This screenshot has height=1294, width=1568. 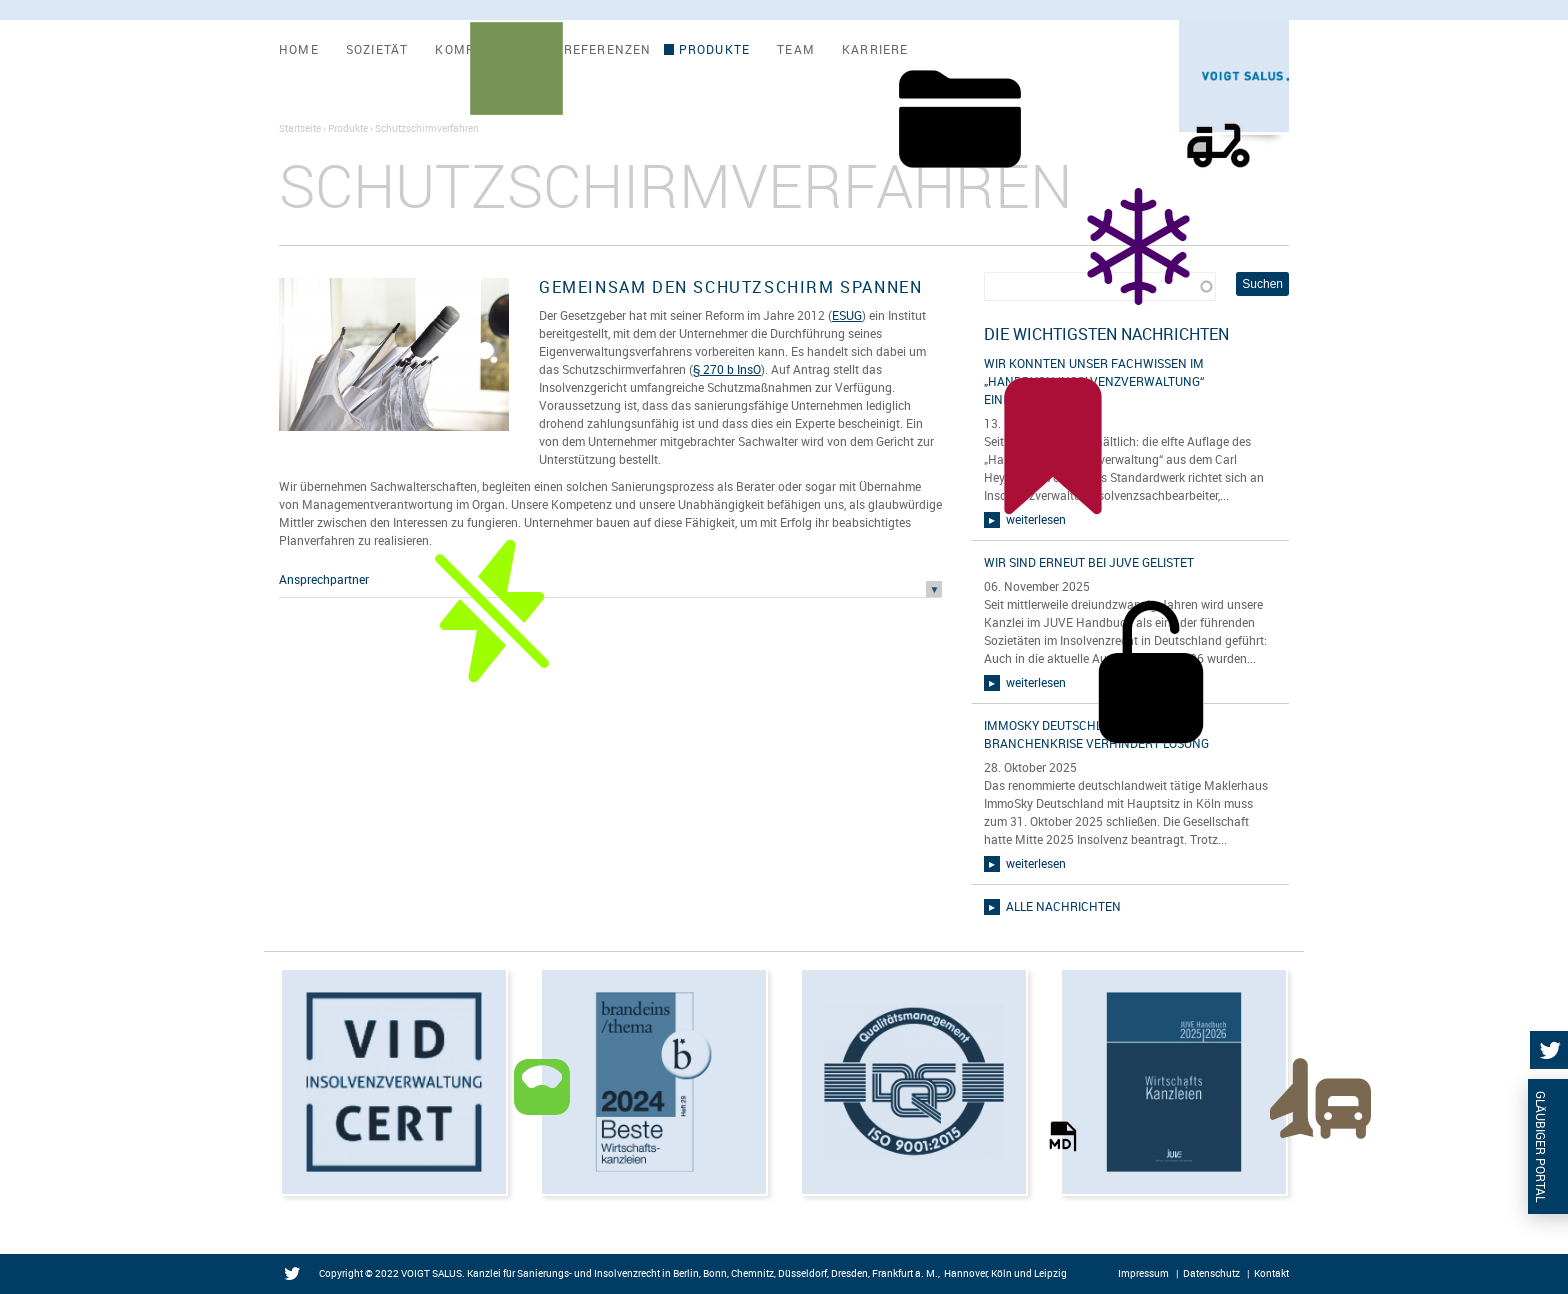 What do you see at coordinates (1320, 1098) in the screenshot?
I see `select shipping method for your order` at bounding box center [1320, 1098].